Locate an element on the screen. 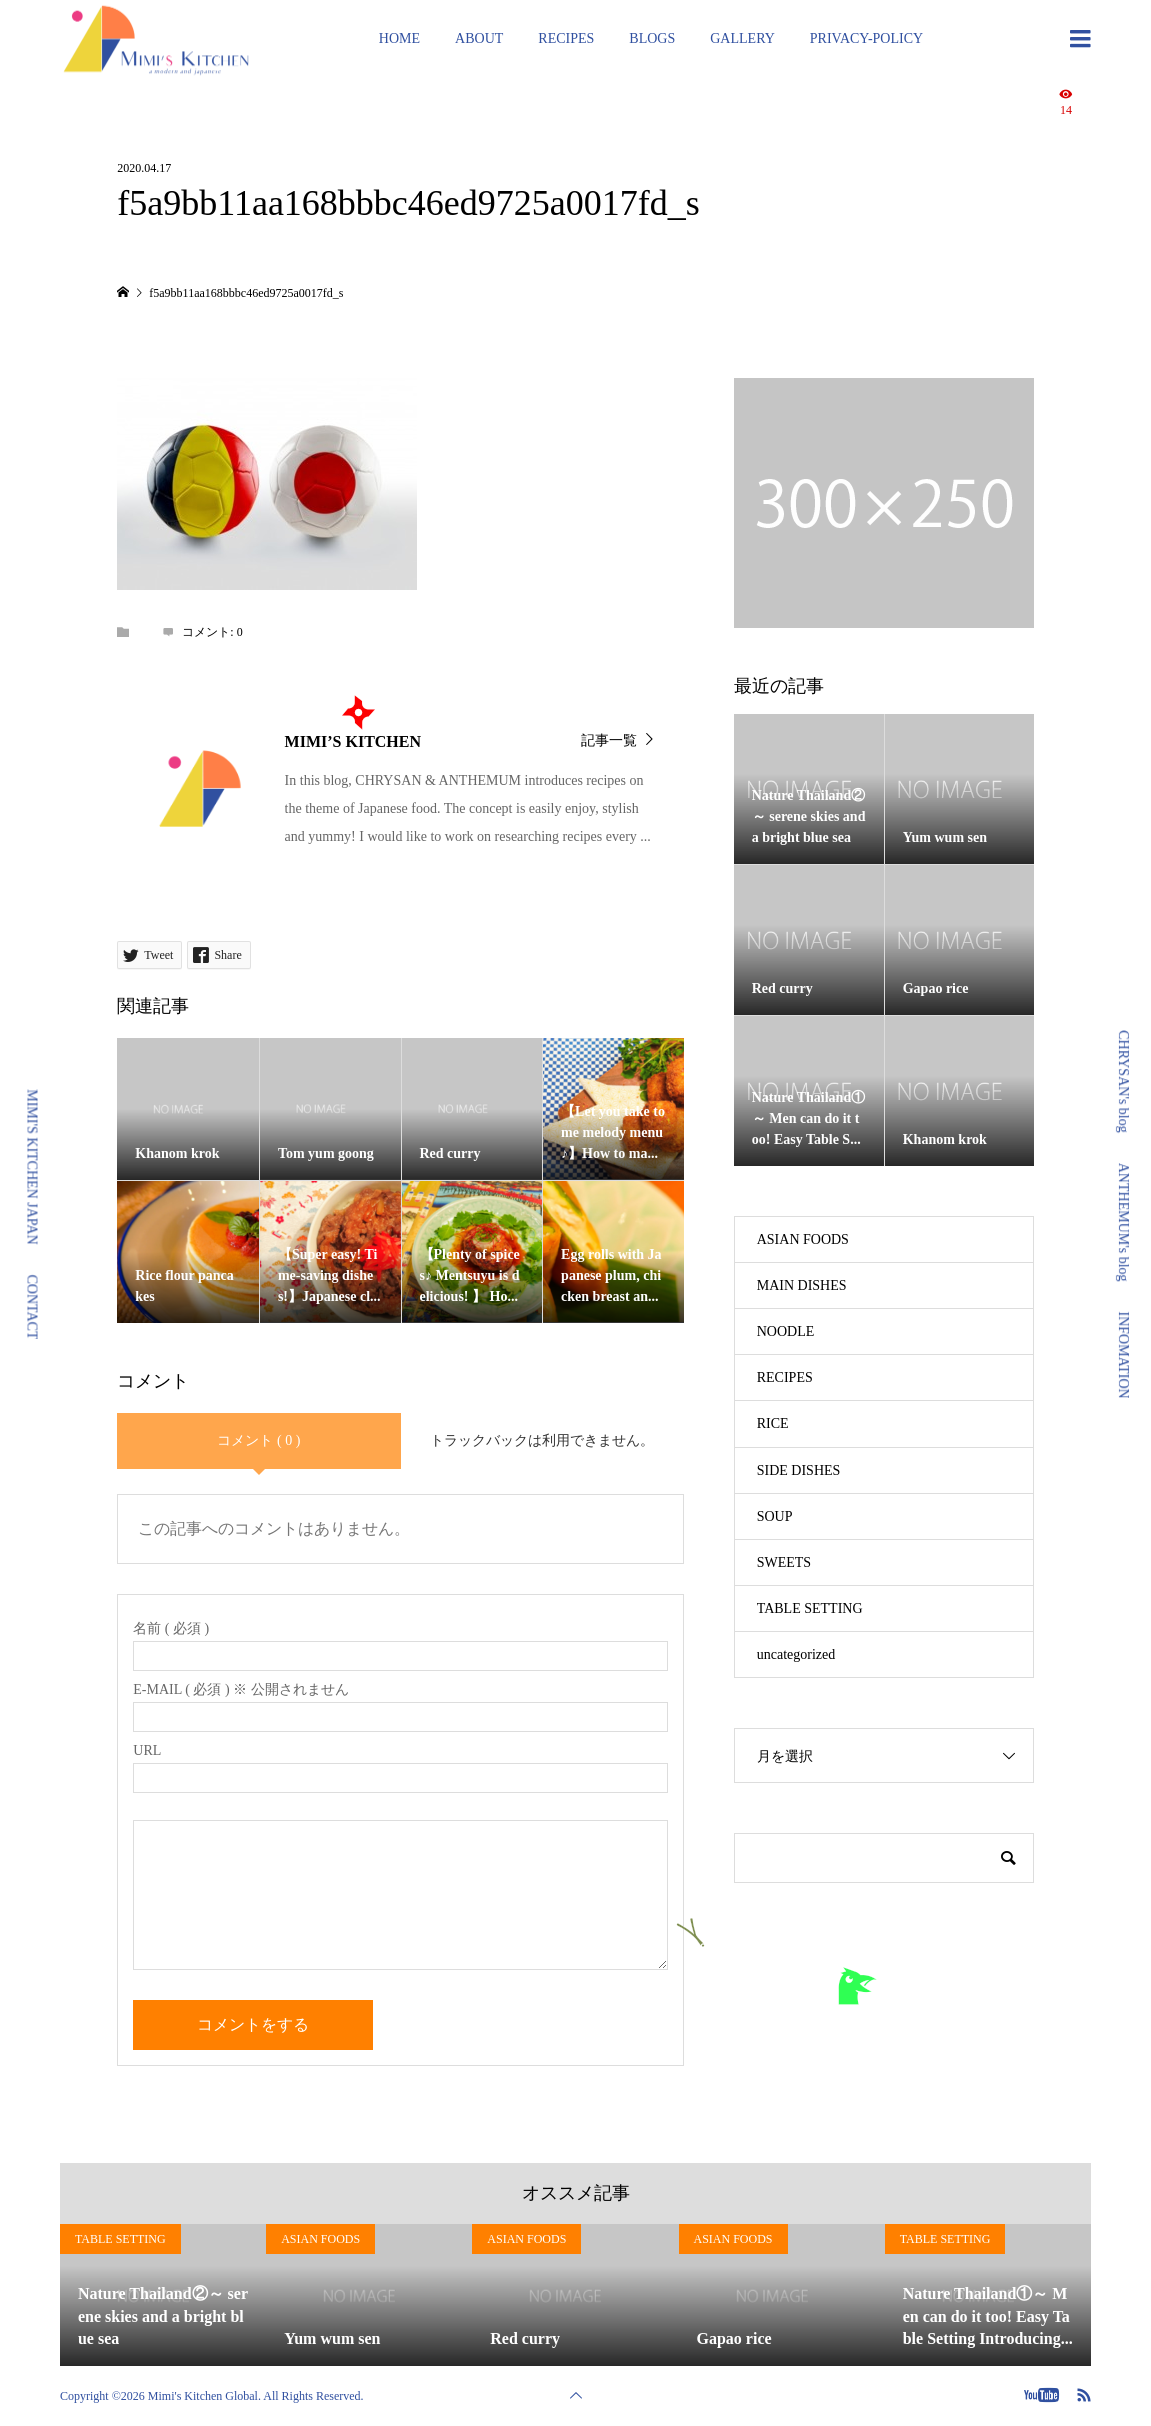 This screenshot has height=2426, width=1151. dowsing or divination tool in a game interface is located at coordinates (690, 1932).